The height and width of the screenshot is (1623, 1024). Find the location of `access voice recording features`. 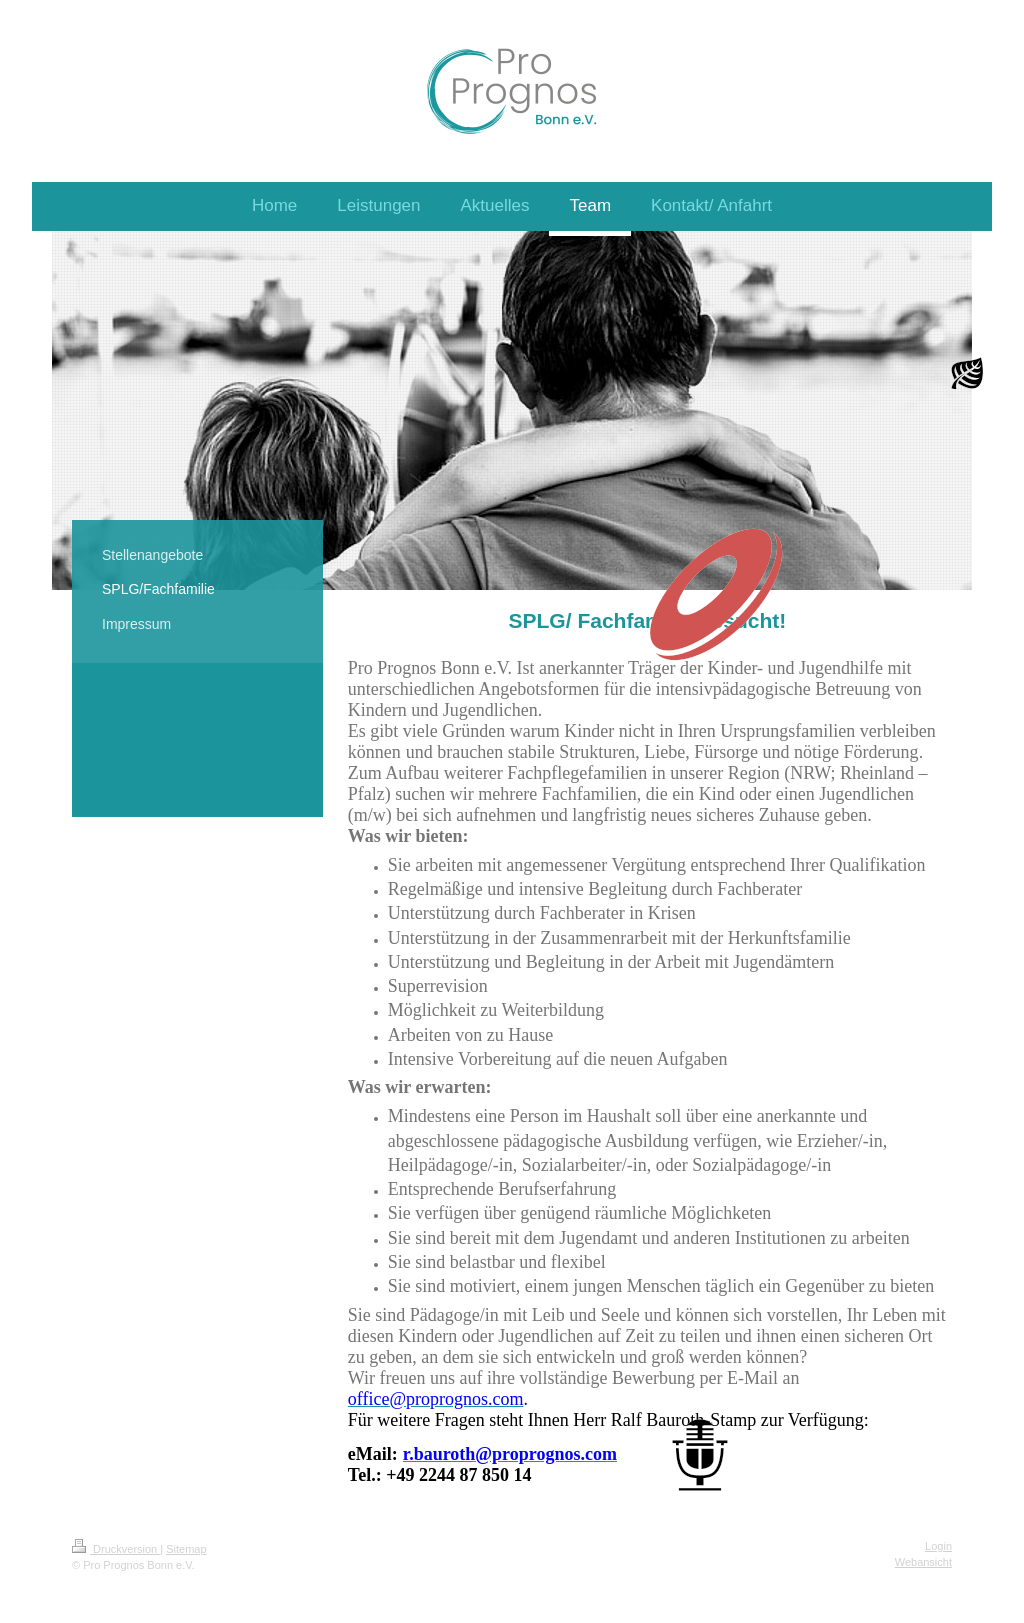

access voice recording features is located at coordinates (700, 1455).